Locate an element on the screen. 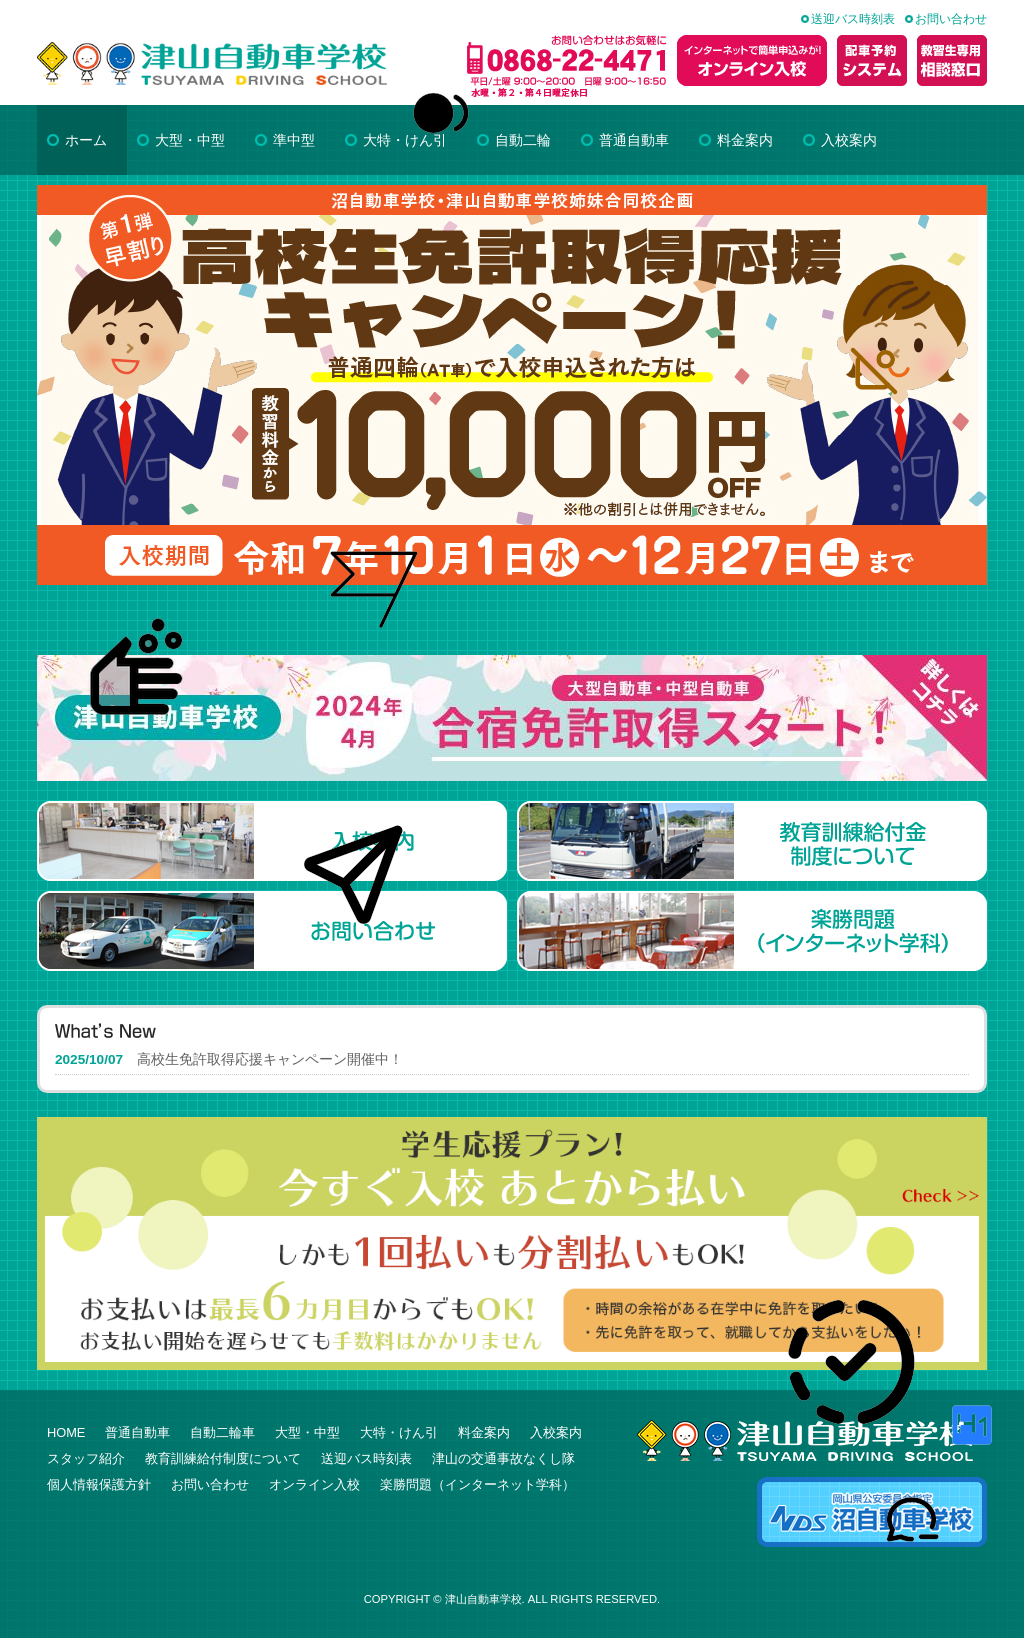 This screenshot has height=1638, width=1024. send a message is located at coordinates (354, 874).